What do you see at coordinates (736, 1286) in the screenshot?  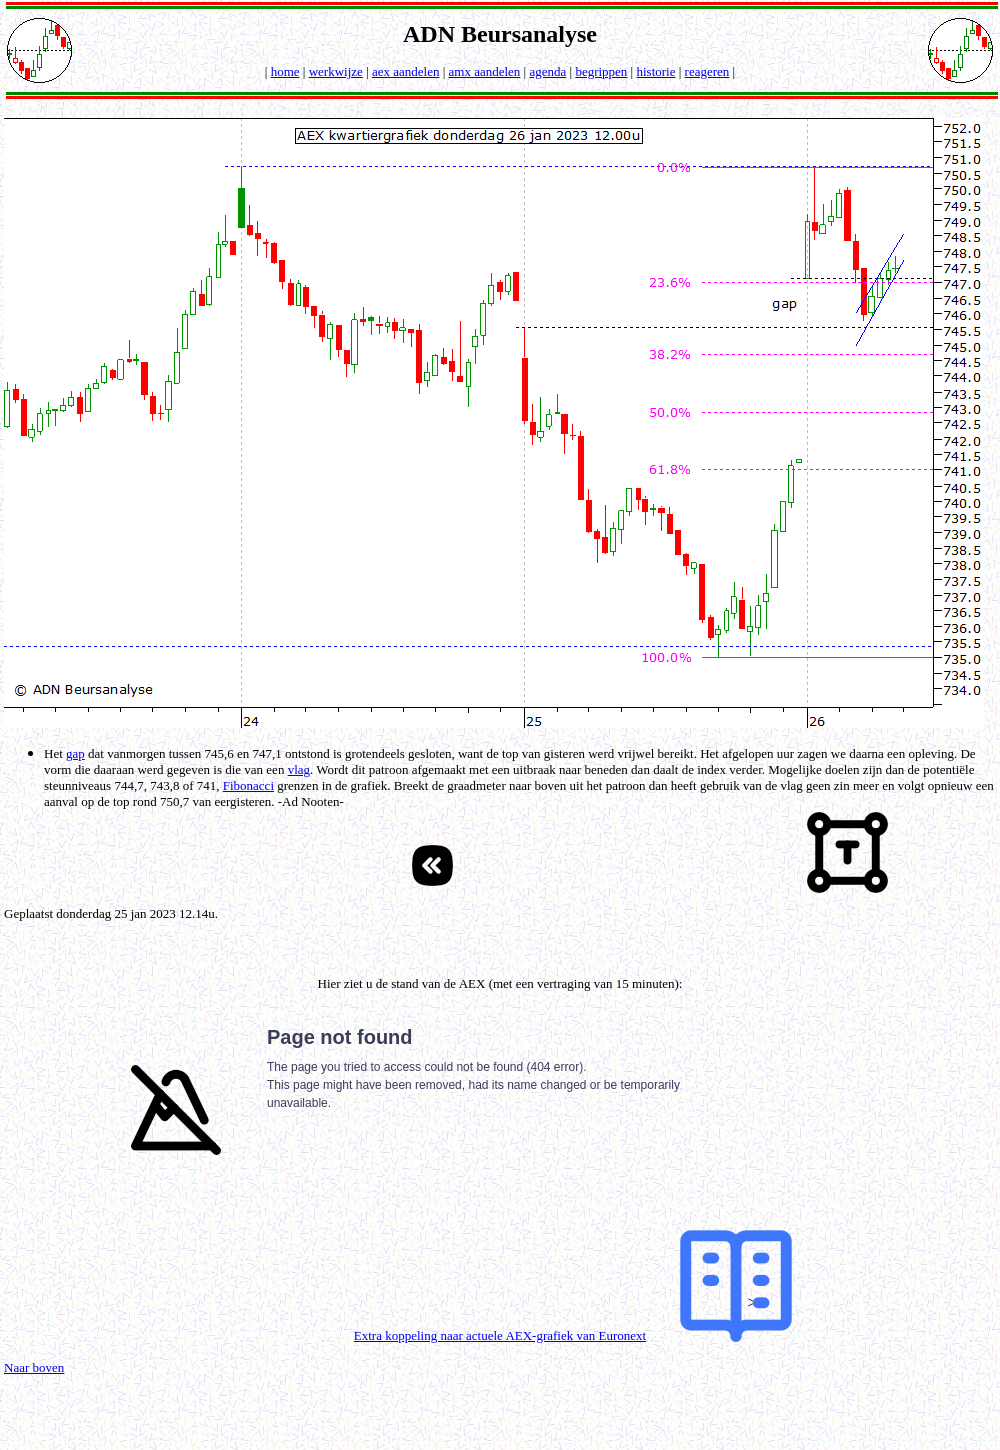 I see `access vocabulary or dictionary features` at bounding box center [736, 1286].